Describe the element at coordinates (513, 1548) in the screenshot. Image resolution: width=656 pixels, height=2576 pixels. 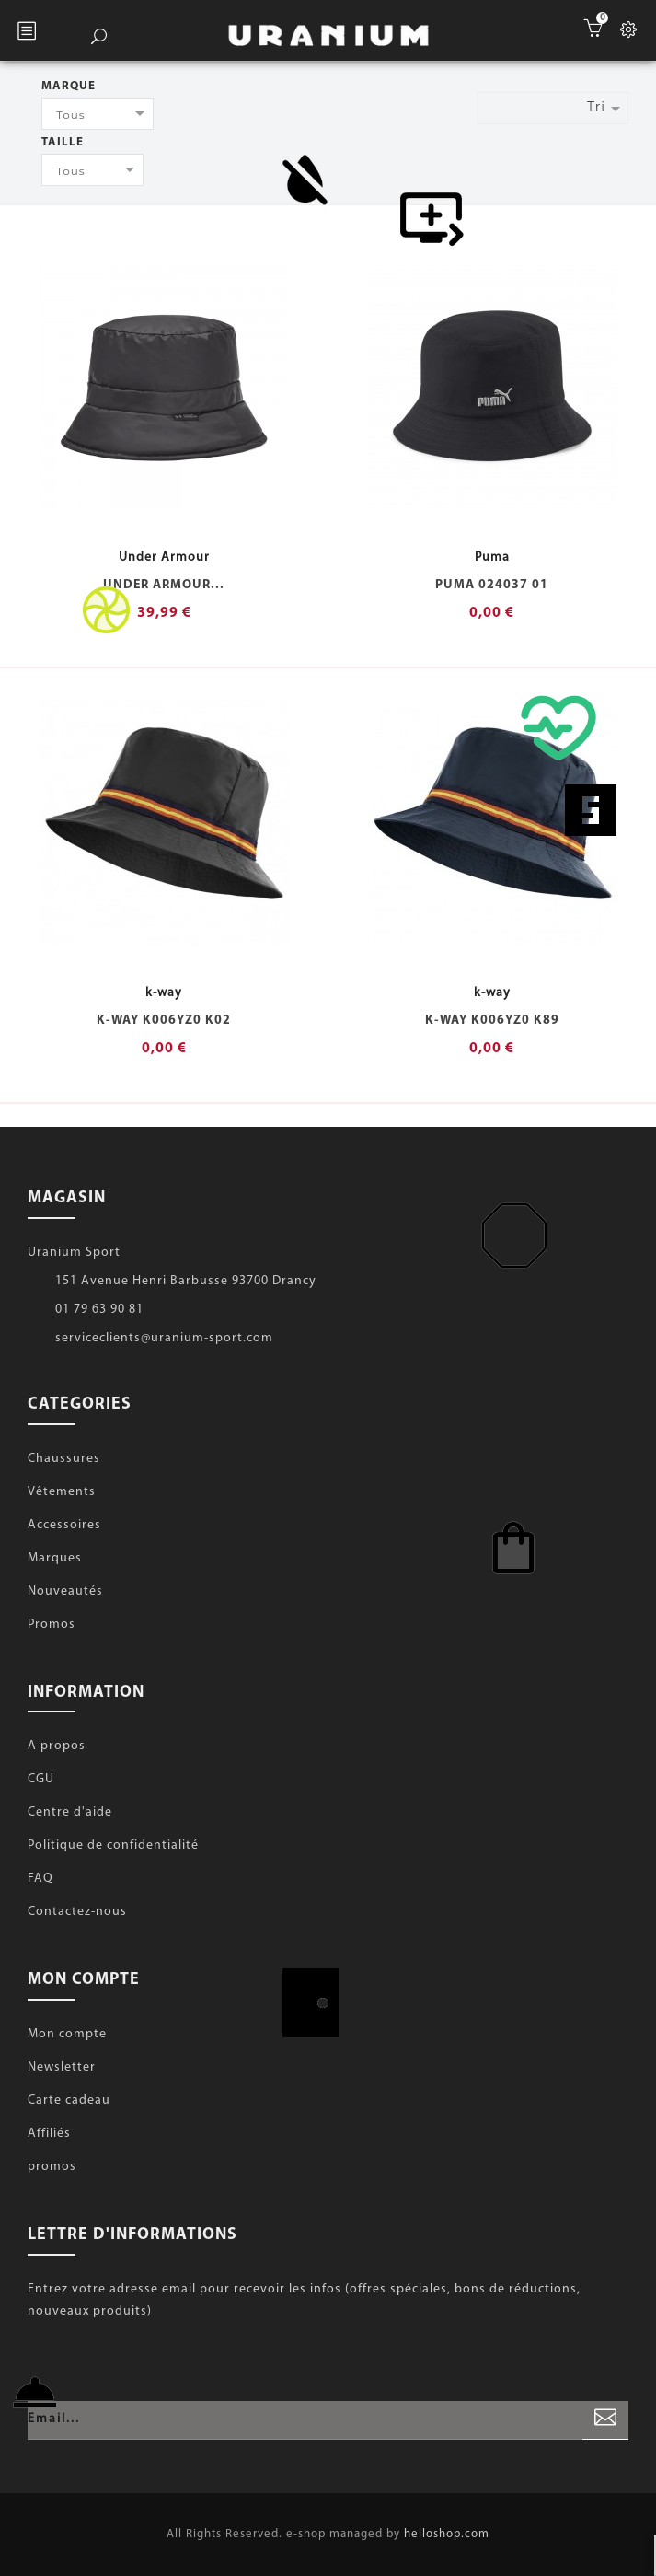
I see `view your shopping bag` at that location.